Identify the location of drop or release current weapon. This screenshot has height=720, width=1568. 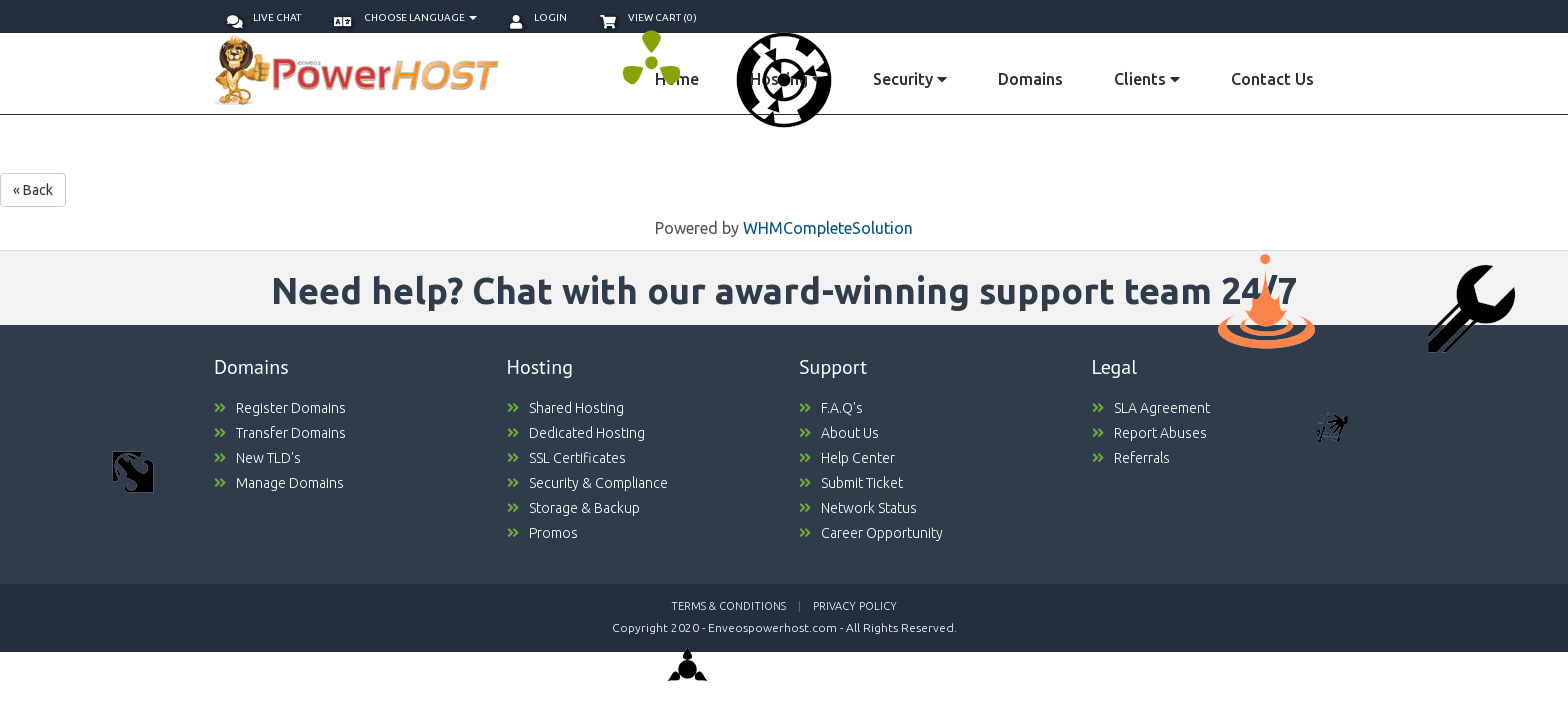
(1332, 427).